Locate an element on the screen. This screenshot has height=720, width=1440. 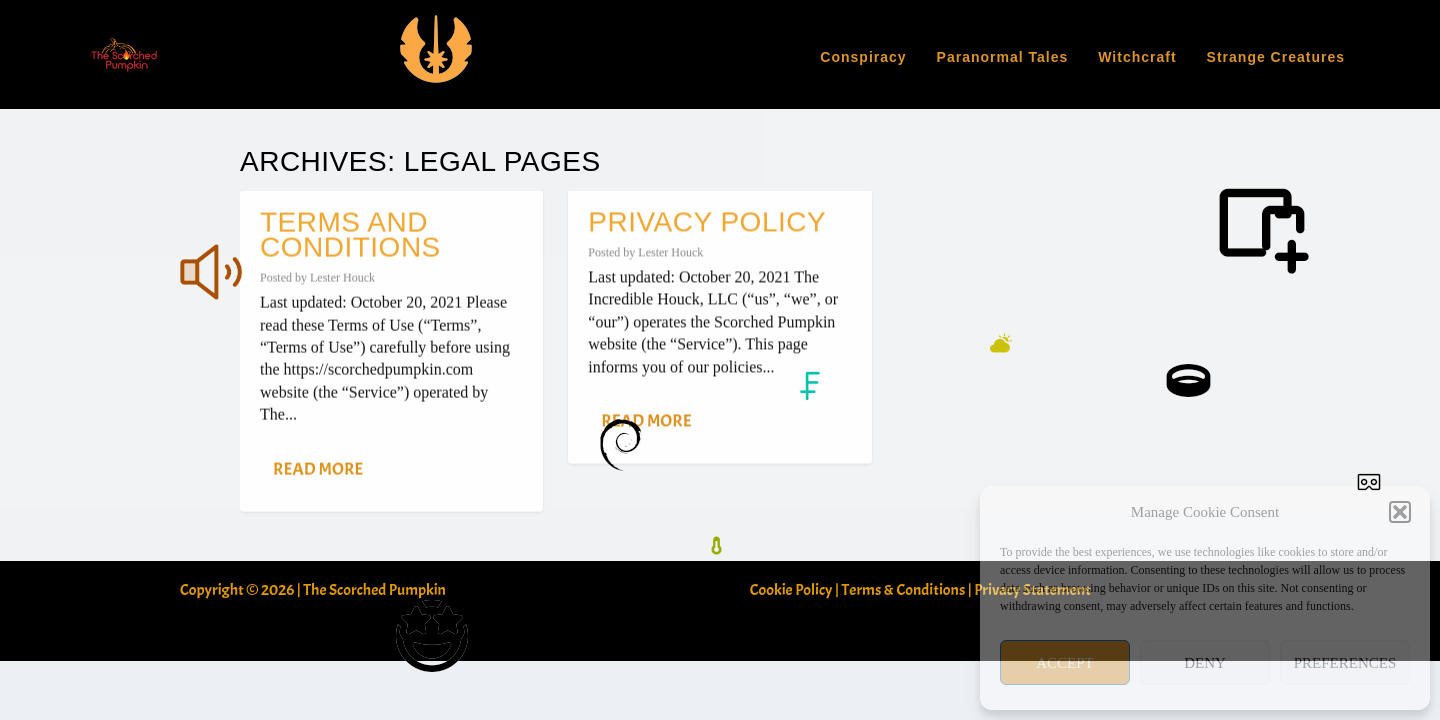
rate something as excellent or five-star is located at coordinates (432, 636).